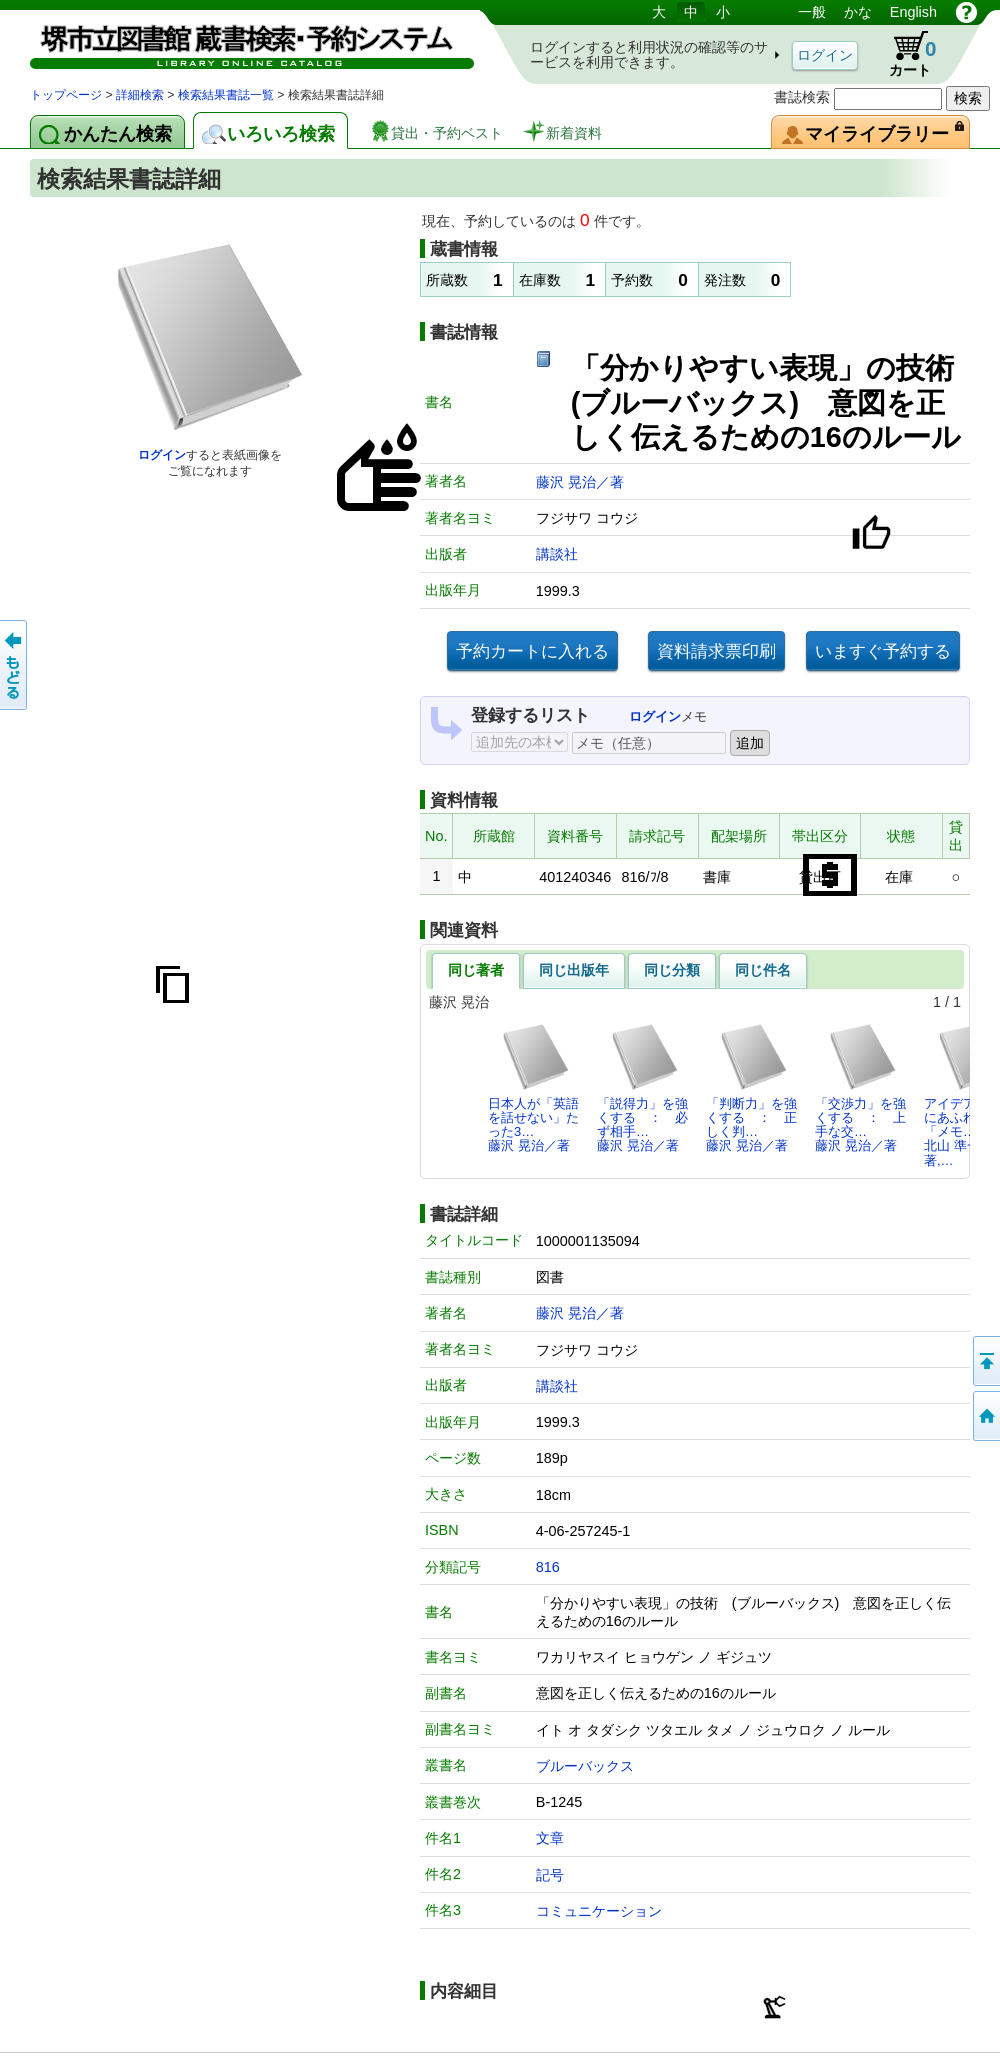 The height and width of the screenshot is (2065, 1000). What do you see at coordinates (830, 875) in the screenshot?
I see `find nearby ATMs or cash machines` at bounding box center [830, 875].